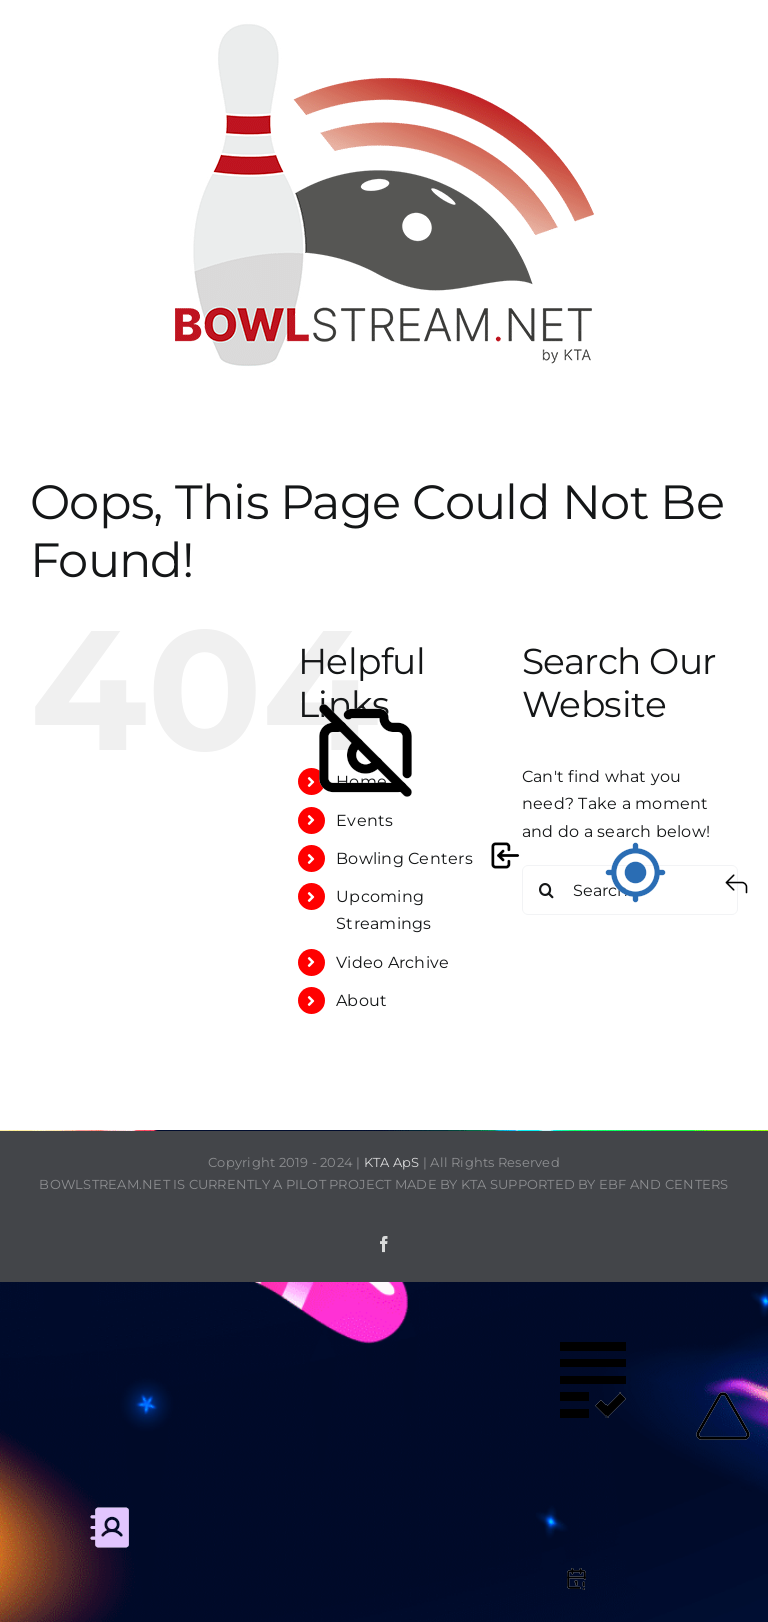  What do you see at coordinates (593, 1380) in the screenshot?
I see `view grading or assessment results` at bounding box center [593, 1380].